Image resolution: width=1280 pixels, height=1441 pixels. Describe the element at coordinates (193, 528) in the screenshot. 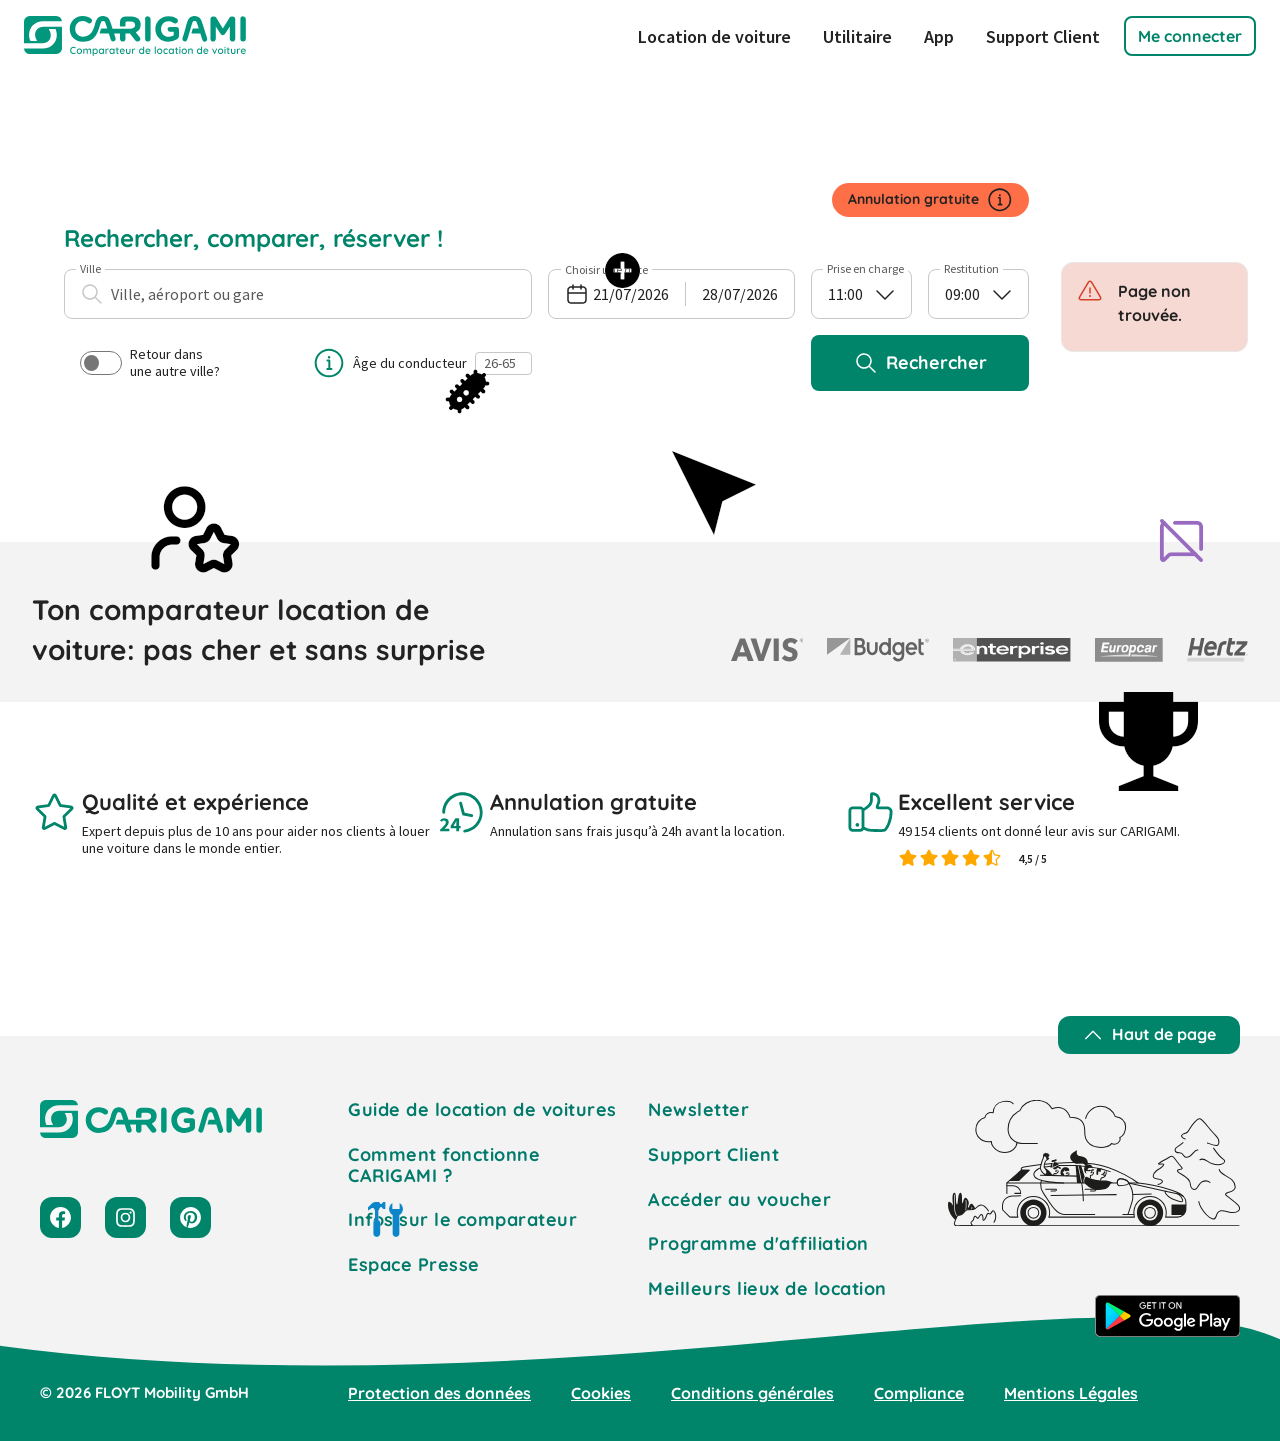

I see `view favorite or starred user` at that location.